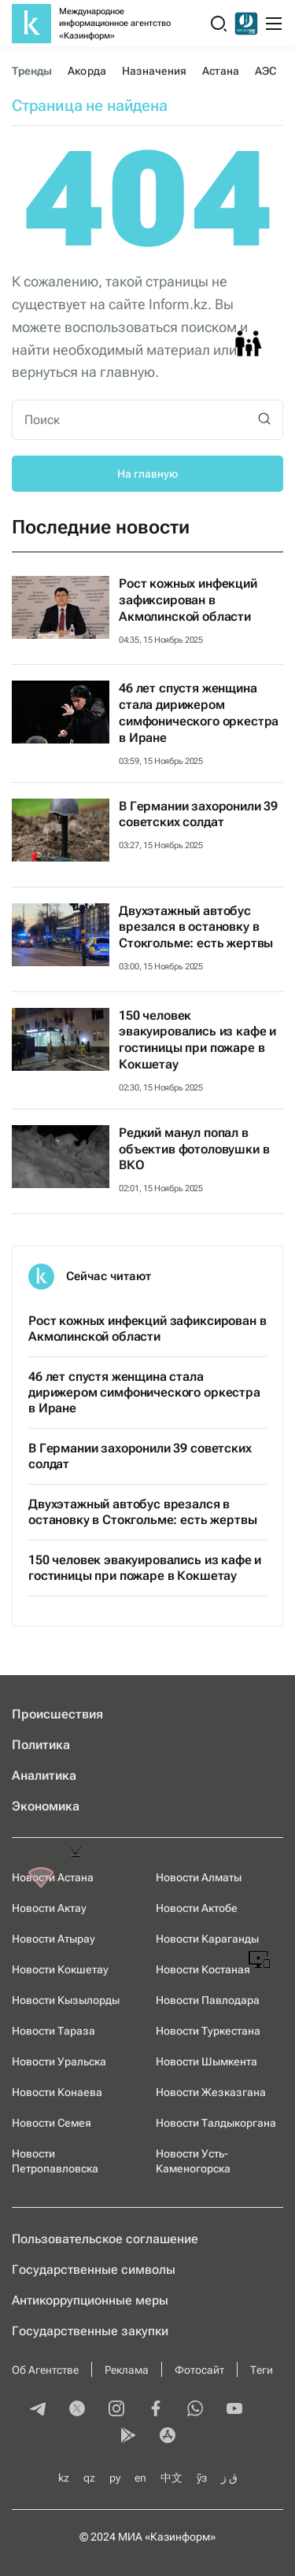 The width and height of the screenshot is (295, 2576). What do you see at coordinates (259, 1959) in the screenshot?
I see `view important or priority devices` at bounding box center [259, 1959].